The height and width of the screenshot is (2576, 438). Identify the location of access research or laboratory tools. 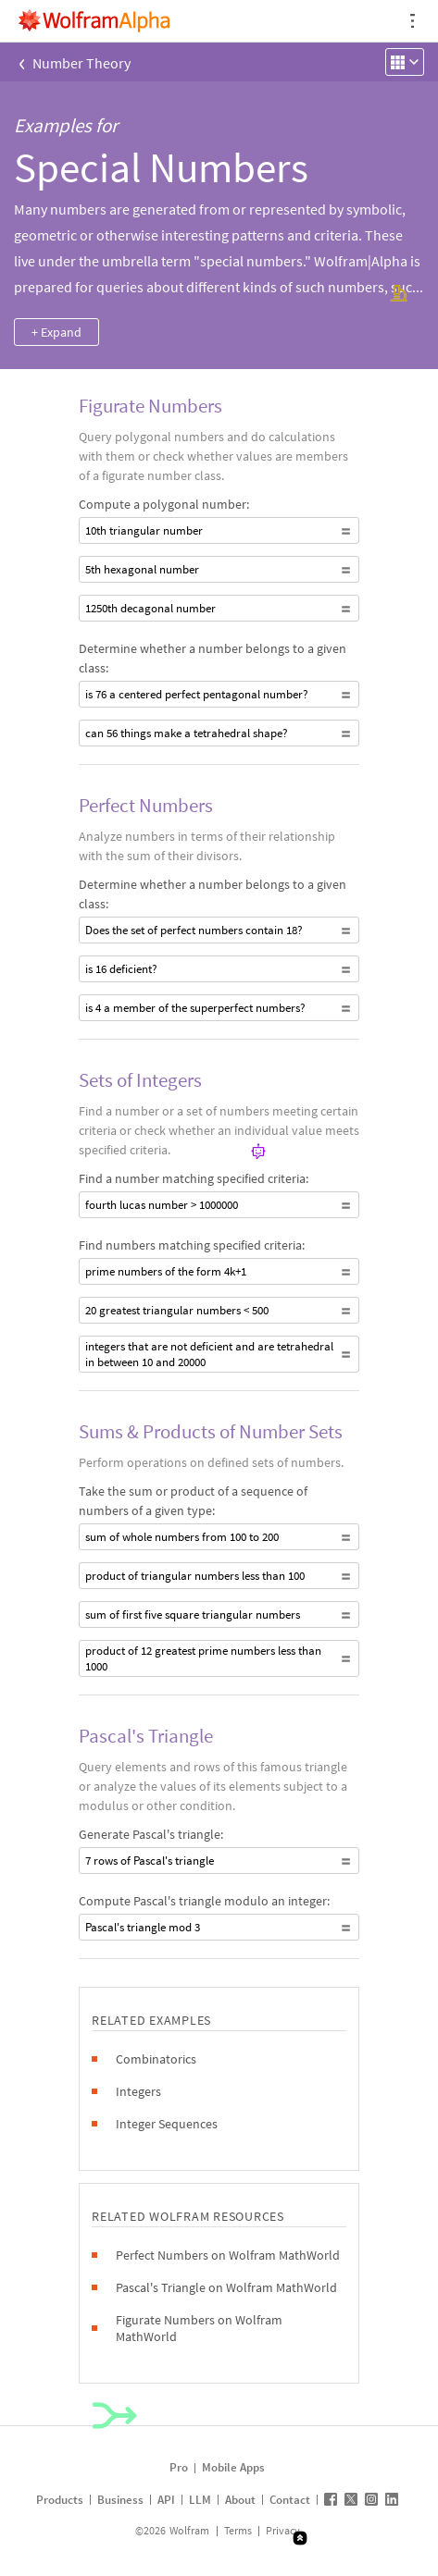
(398, 293).